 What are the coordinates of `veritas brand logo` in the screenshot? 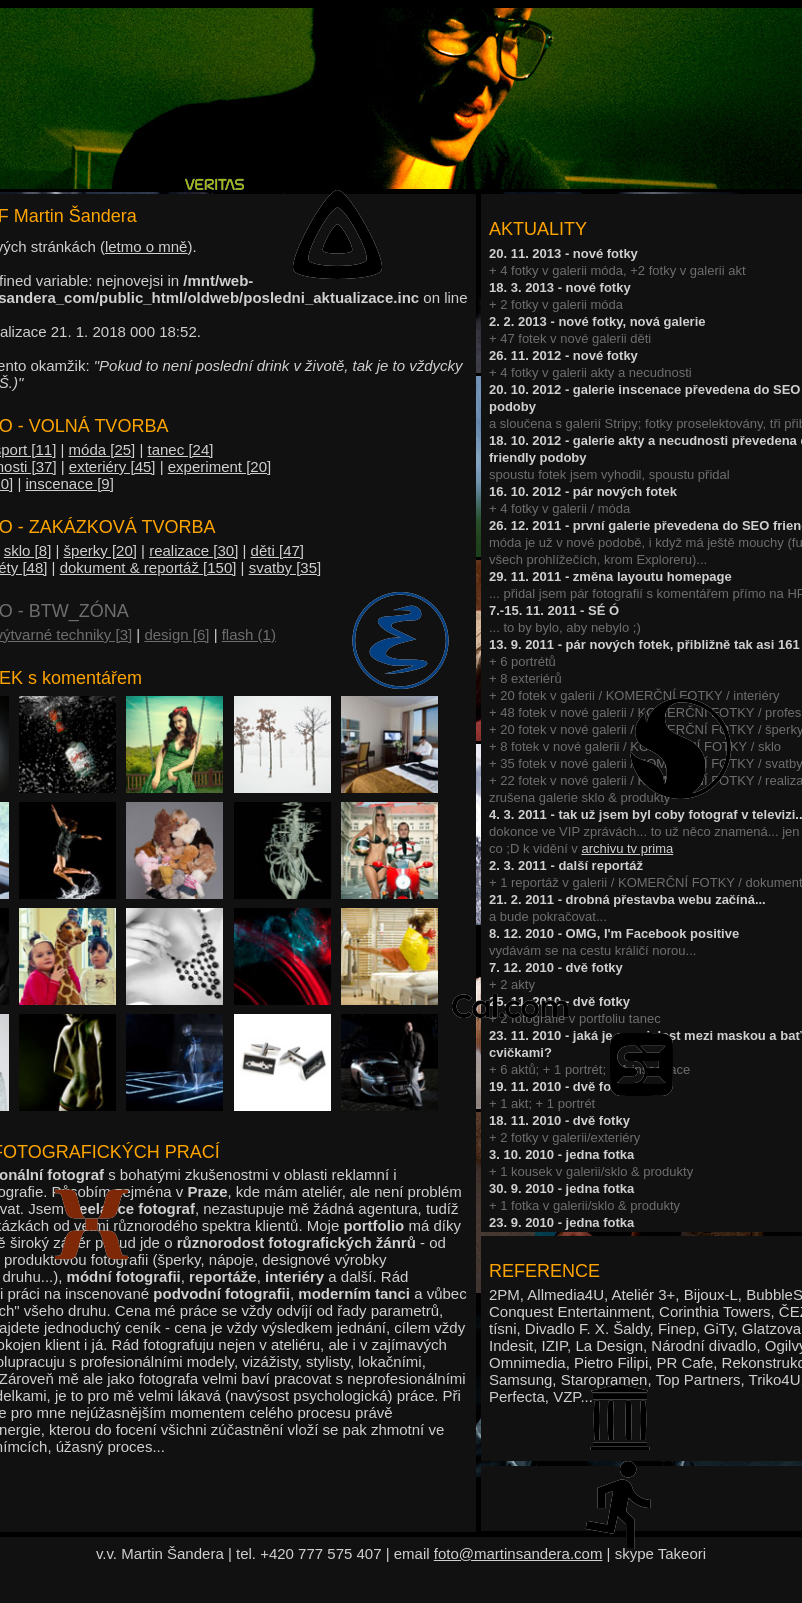 It's located at (214, 184).